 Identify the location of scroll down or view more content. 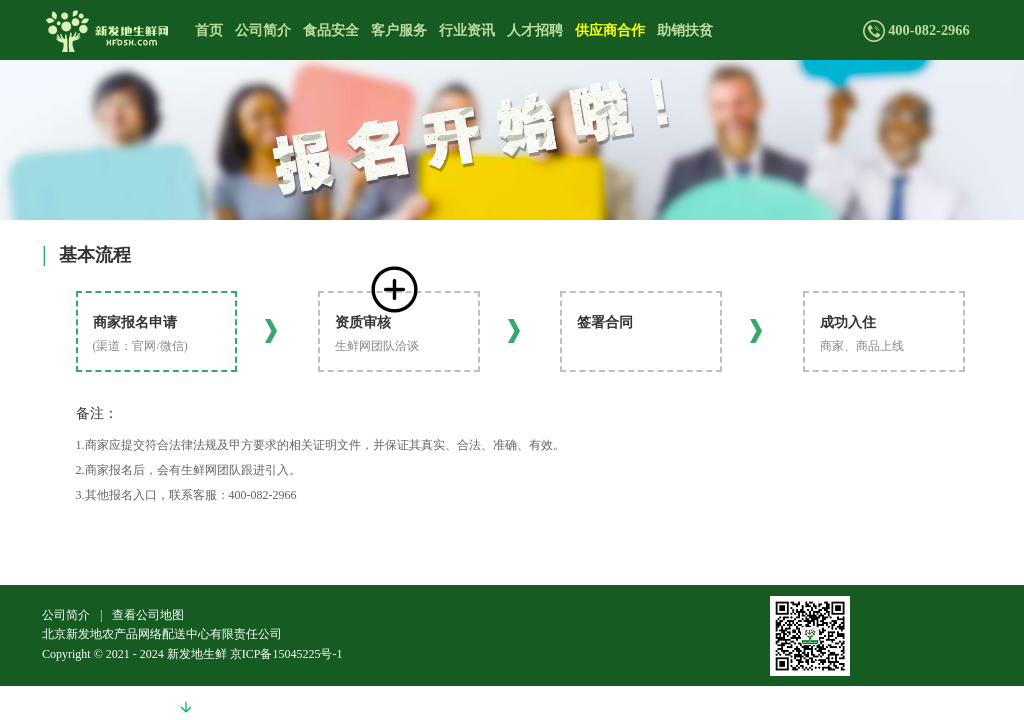
(186, 707).